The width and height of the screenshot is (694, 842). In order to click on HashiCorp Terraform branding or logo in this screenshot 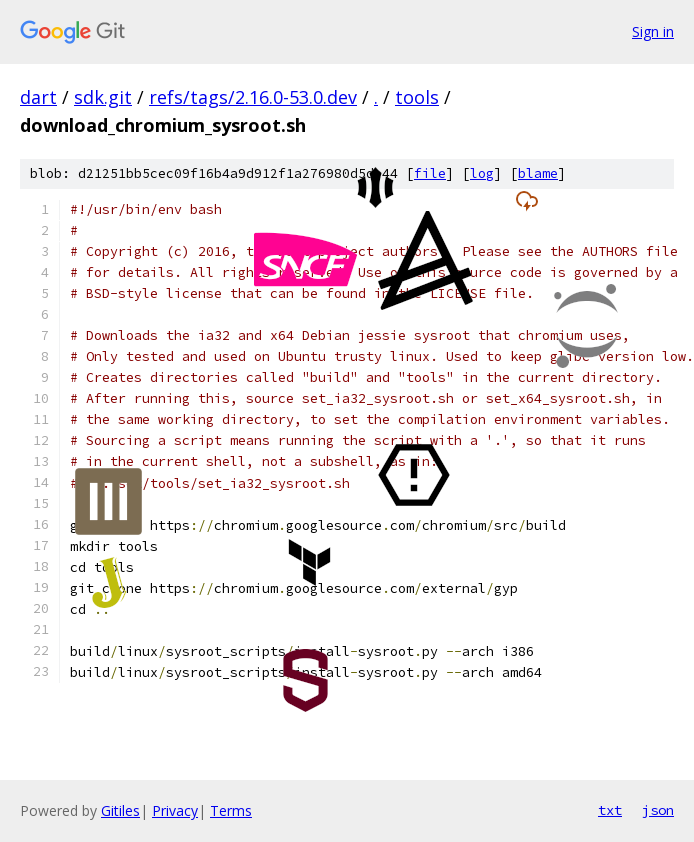, I will do `click(309, 562)`.